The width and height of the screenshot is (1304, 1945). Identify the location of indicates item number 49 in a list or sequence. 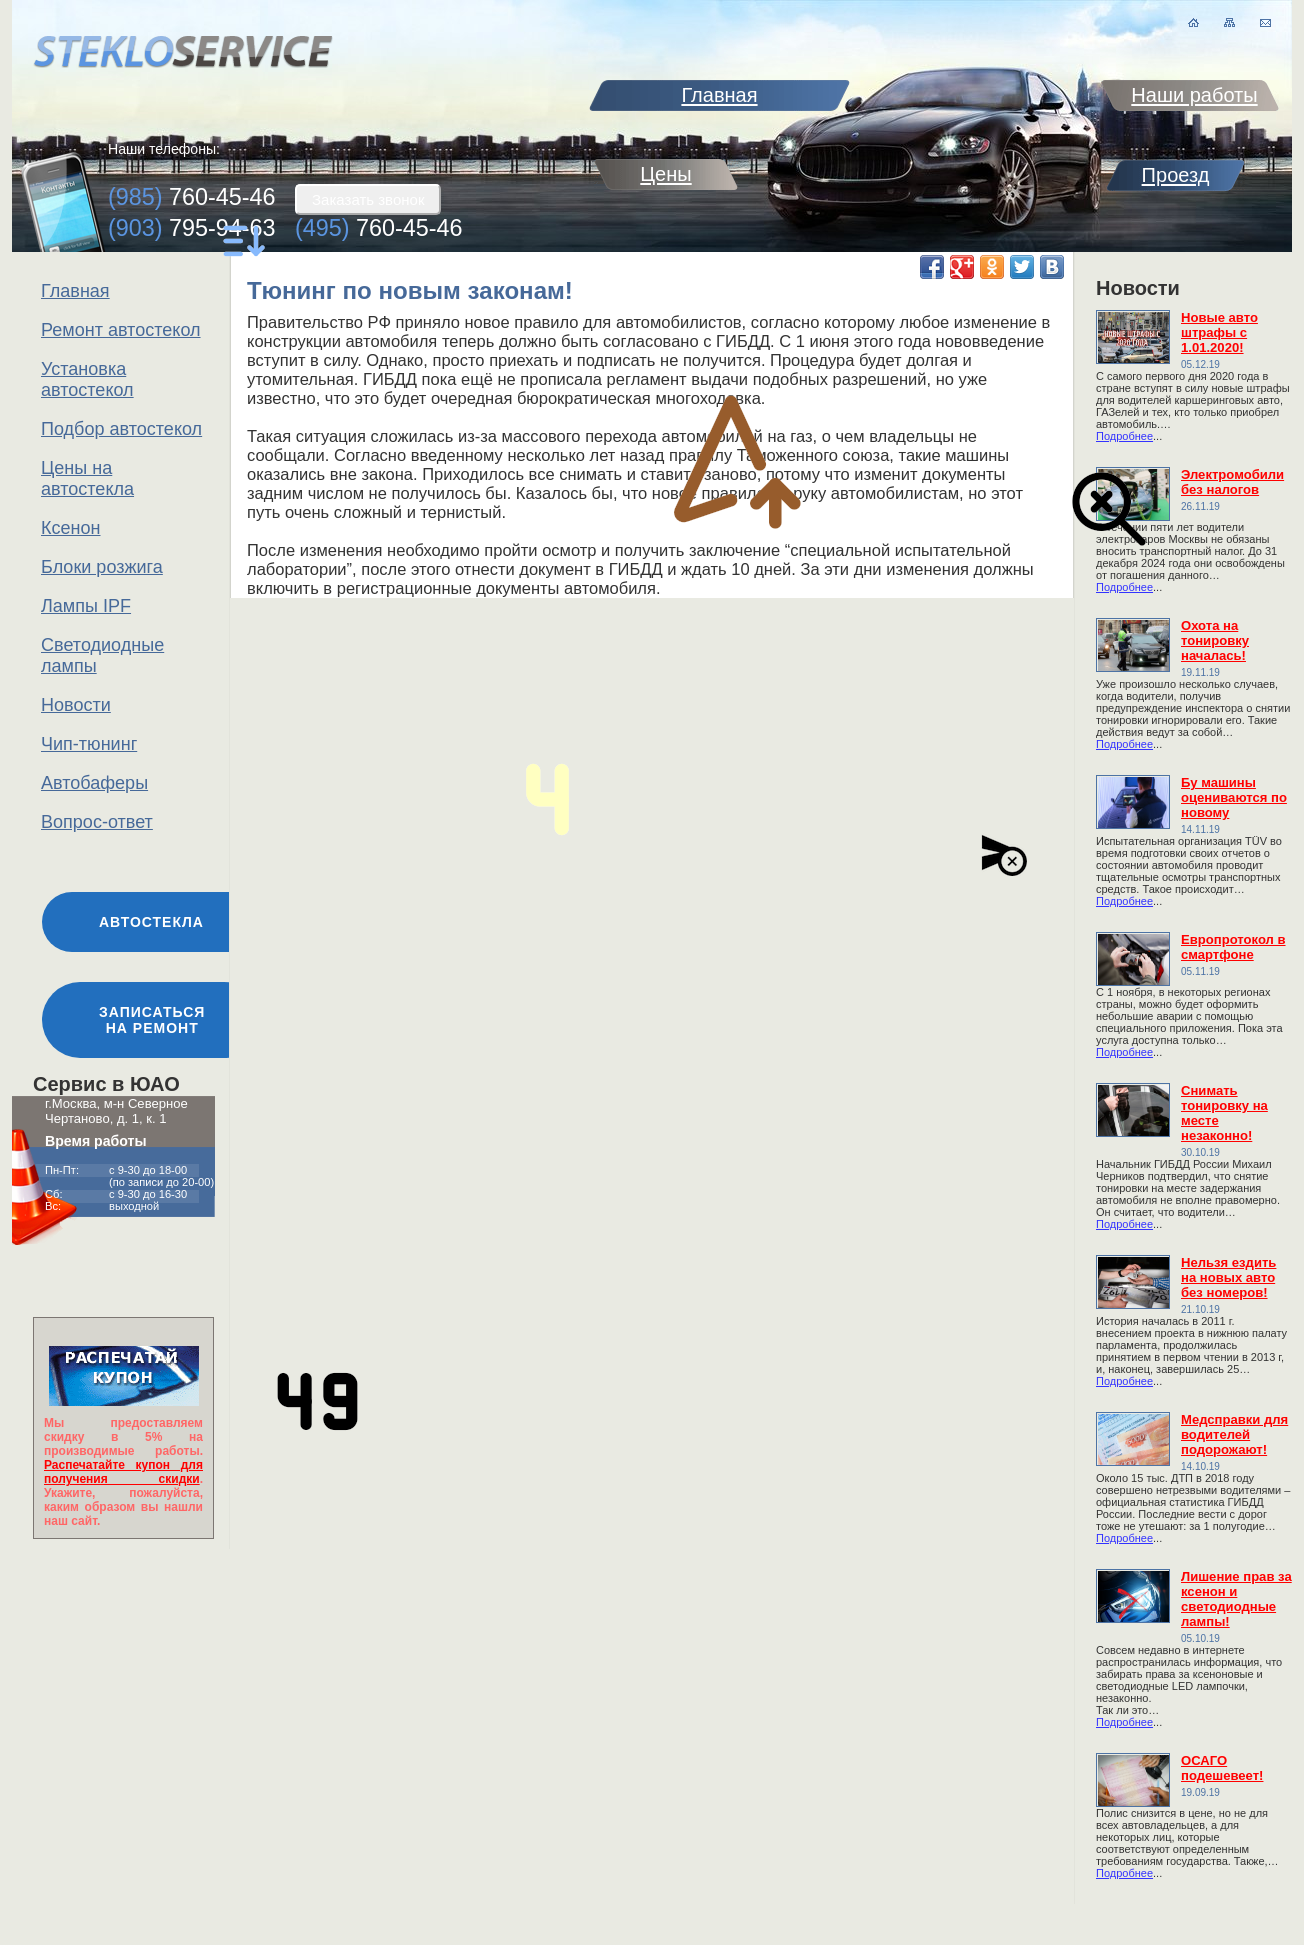
(317, 1401).